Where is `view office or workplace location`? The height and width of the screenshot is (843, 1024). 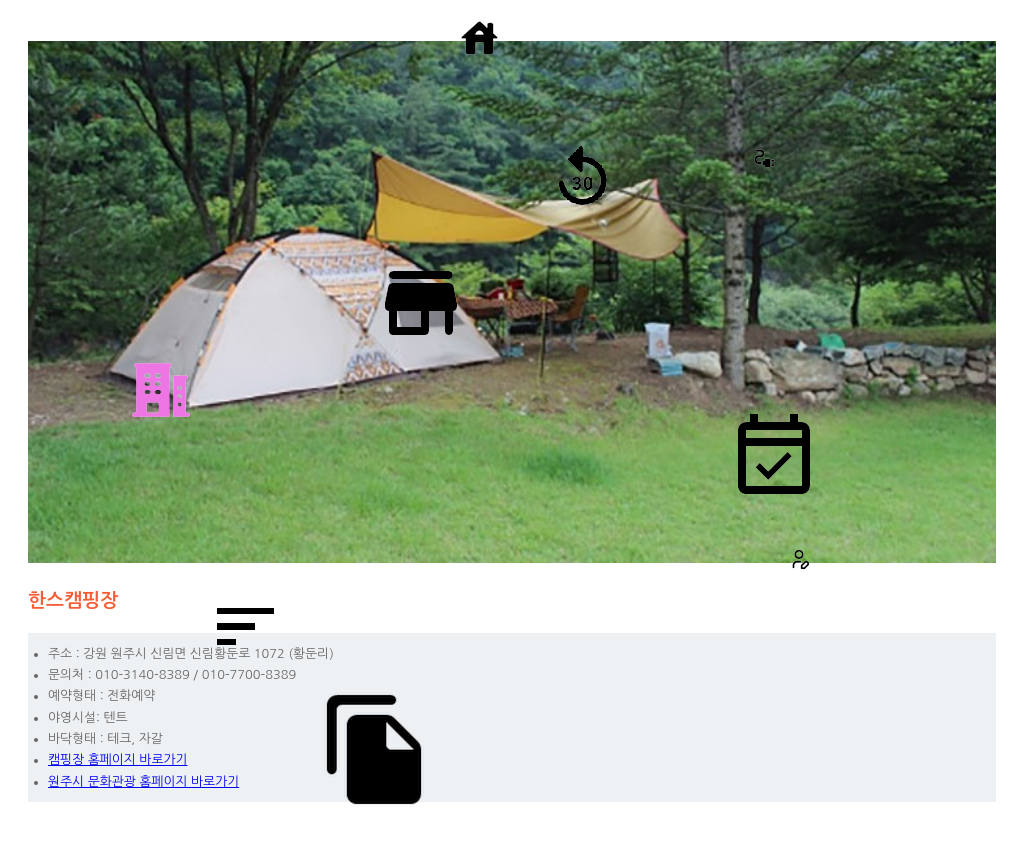 view office or workplace location is located at coordinates (161, 390).